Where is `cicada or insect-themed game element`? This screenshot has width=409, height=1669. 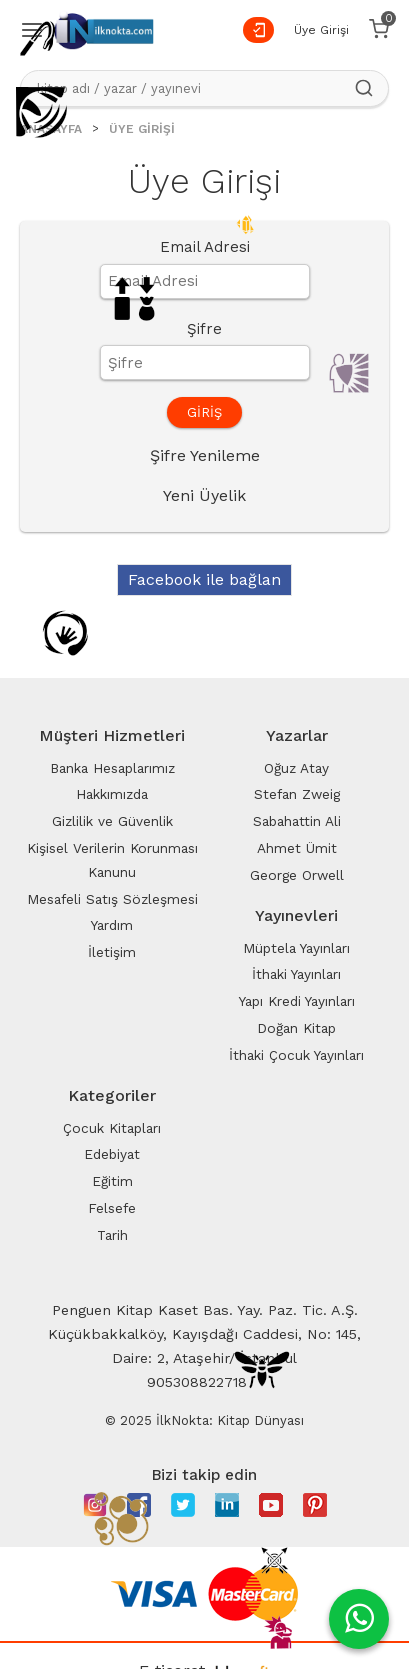
cicada or insect-themed game element is located at coordinates (262, 1370).